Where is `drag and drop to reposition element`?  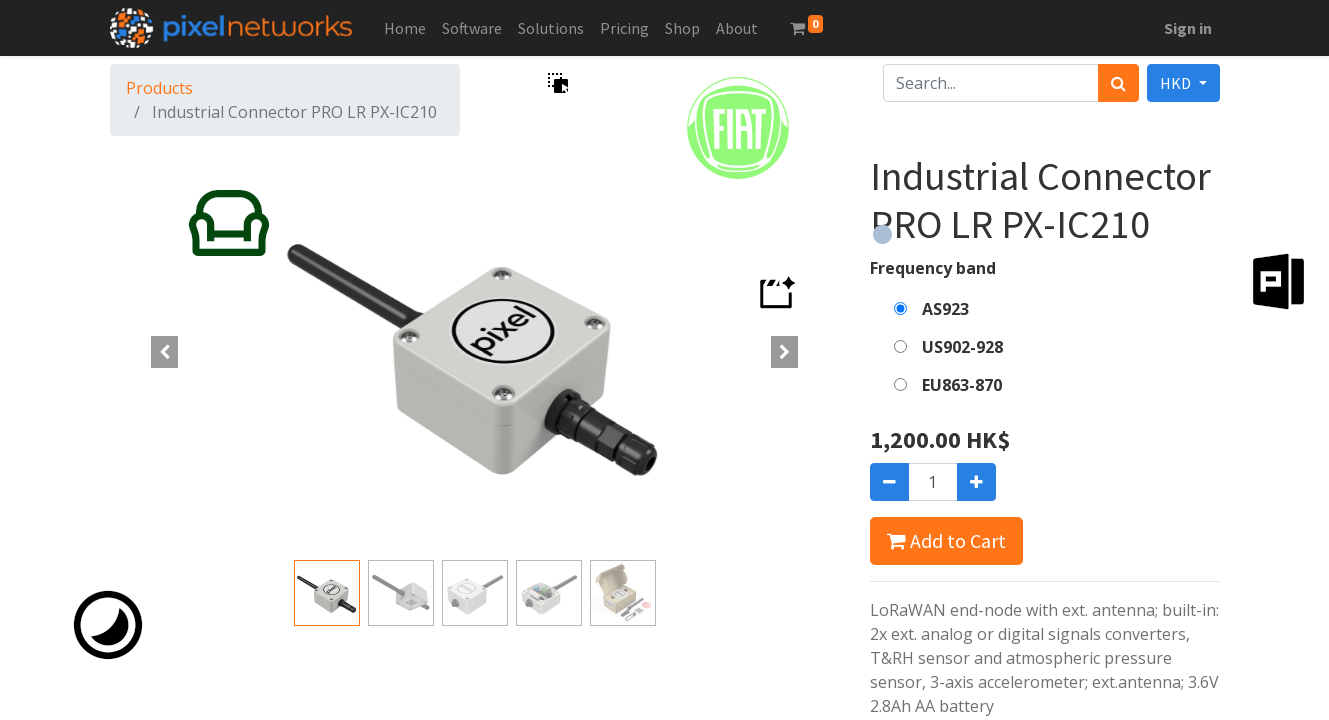 drag and drop to reposition element is located at coordinates (558, 83).